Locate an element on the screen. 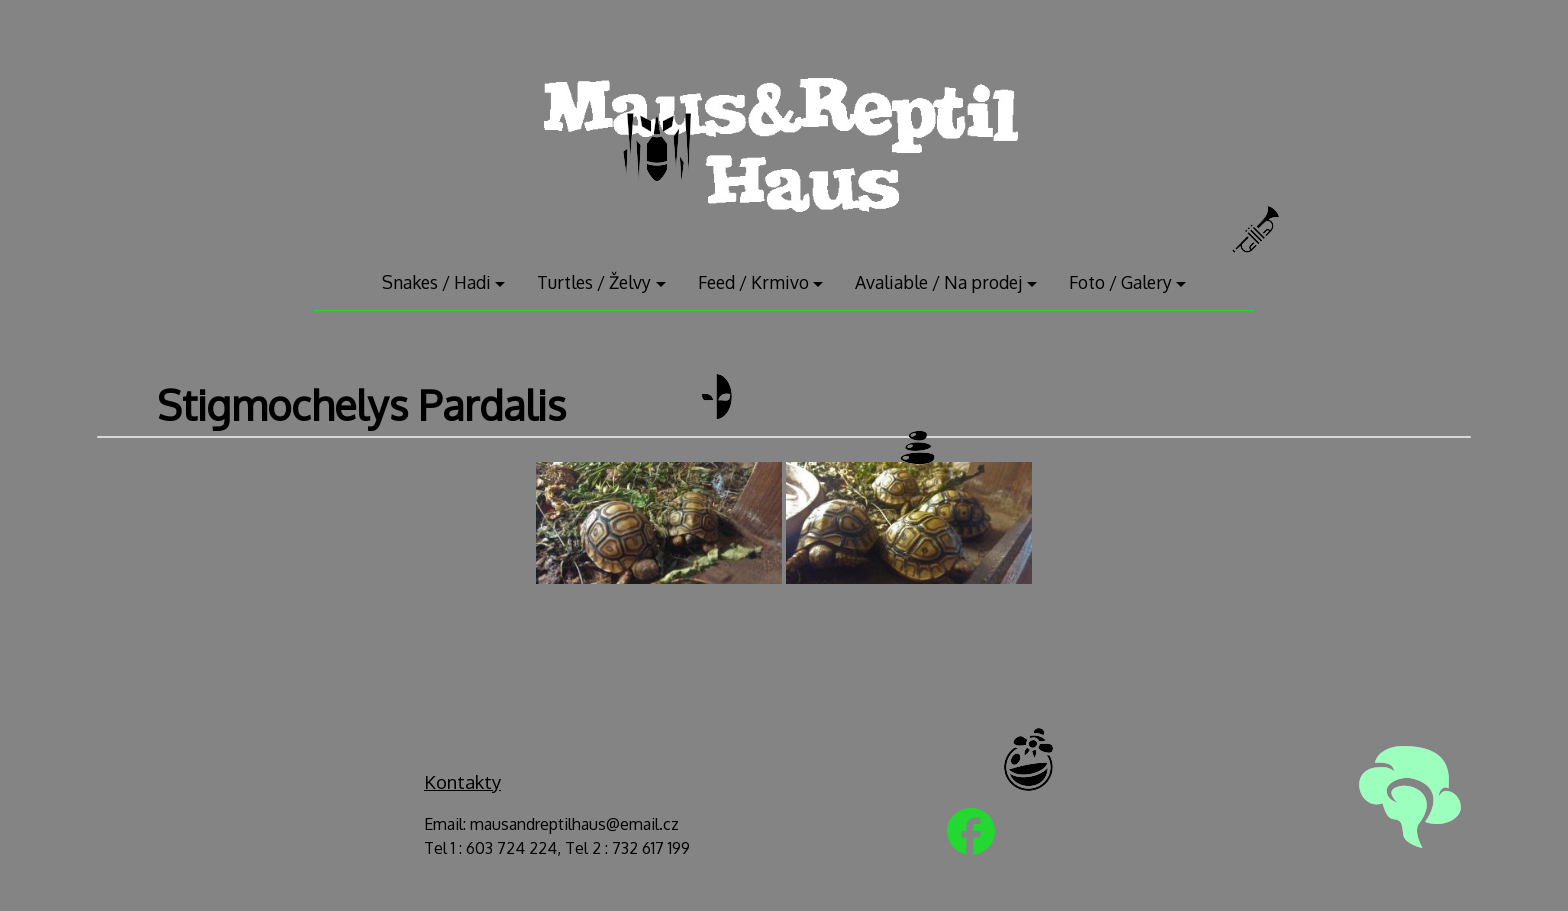  open Steam gaming platform is located at coordinates (1410, 797).